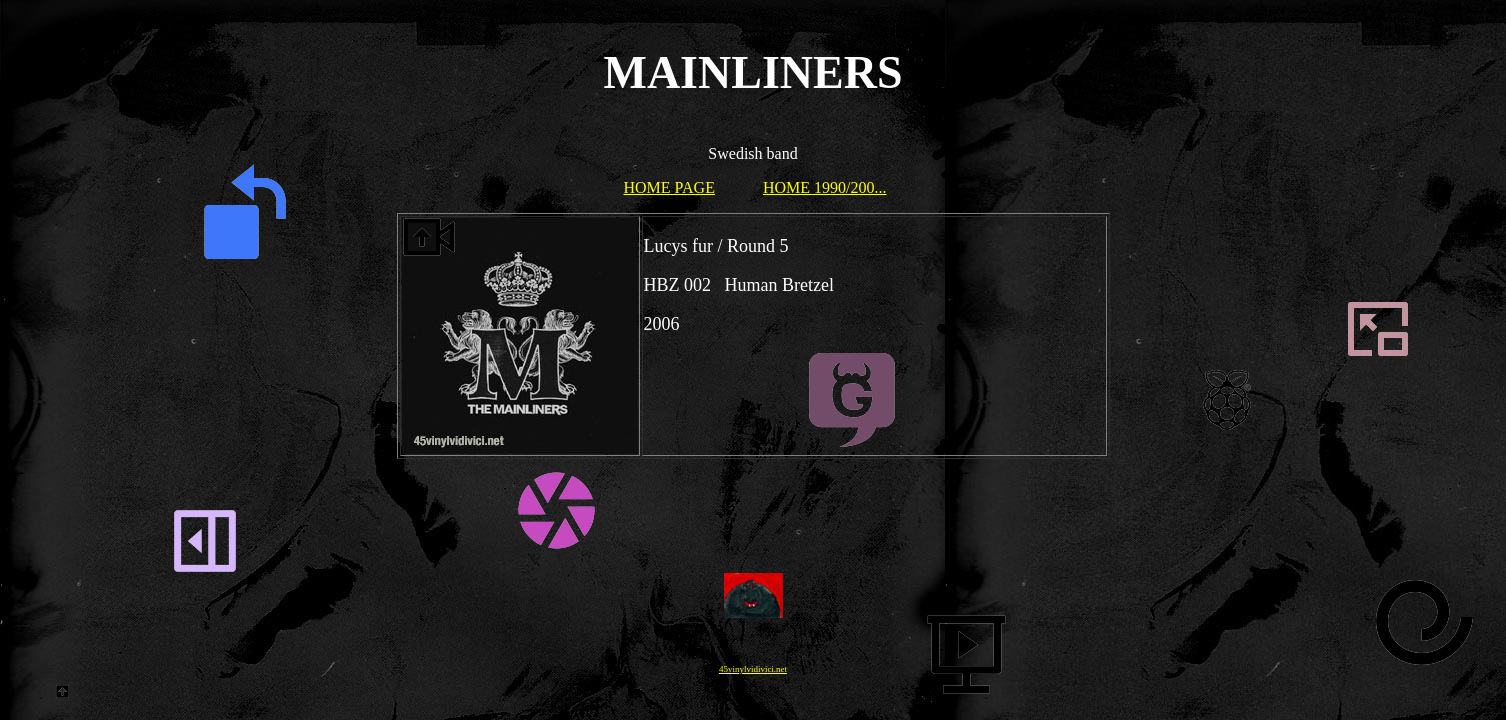 The width and height of the screenshot is (1506, 720). Describe the element at coordinates (1378, 329) in the screenshot. I see `exit picture-in-picture mode` at that location.